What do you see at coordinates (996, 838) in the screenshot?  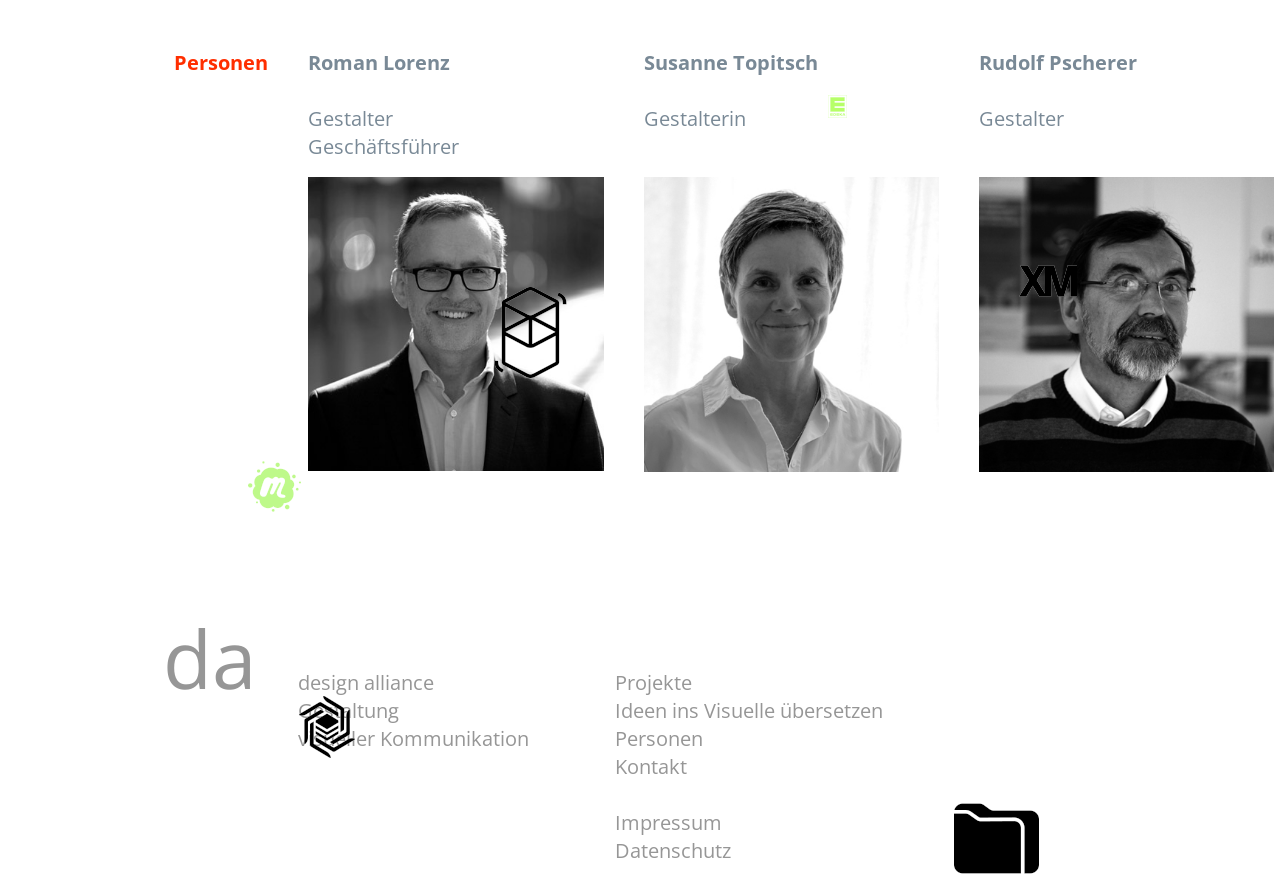 I see `open proton drive cloud storage` at bounding box center [996, 838].